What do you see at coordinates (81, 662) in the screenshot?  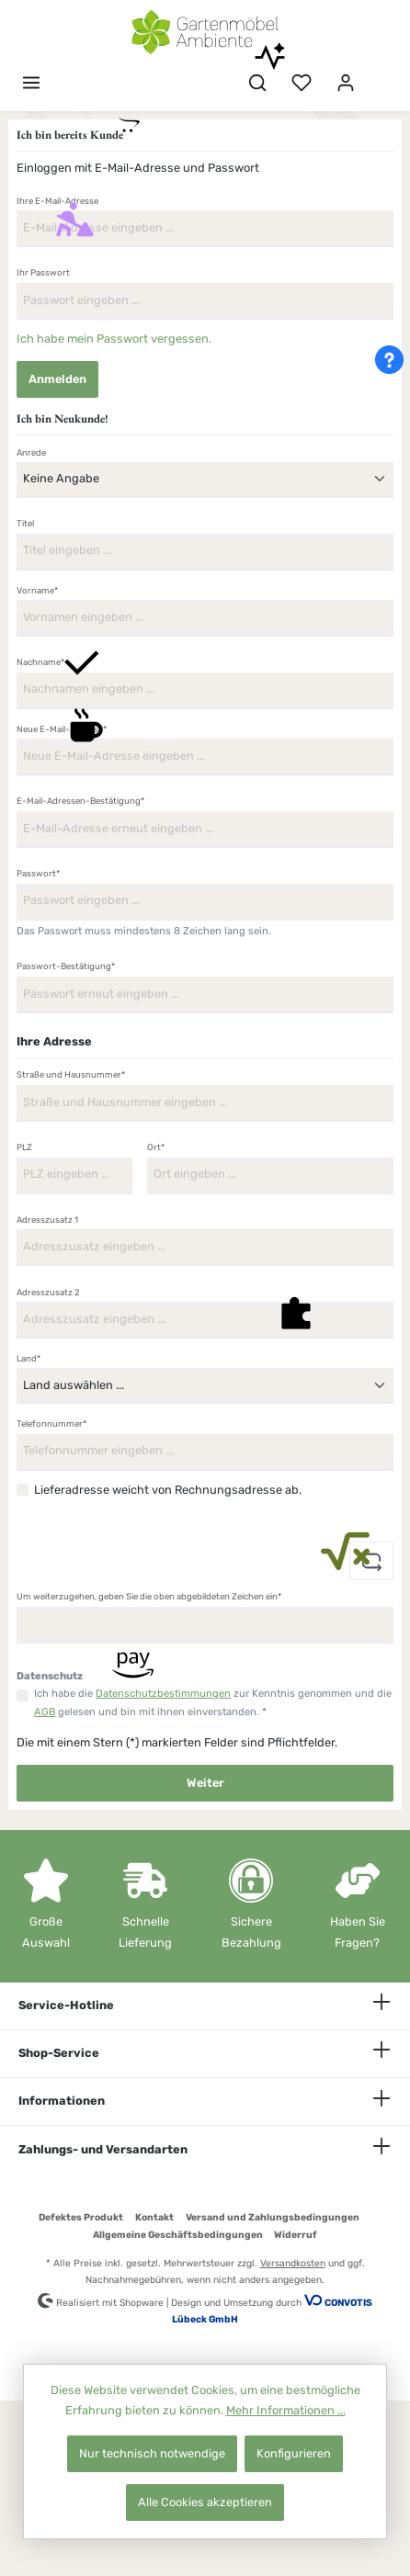 I see `confirms a completed action or task` at bounding box center [81, 662].